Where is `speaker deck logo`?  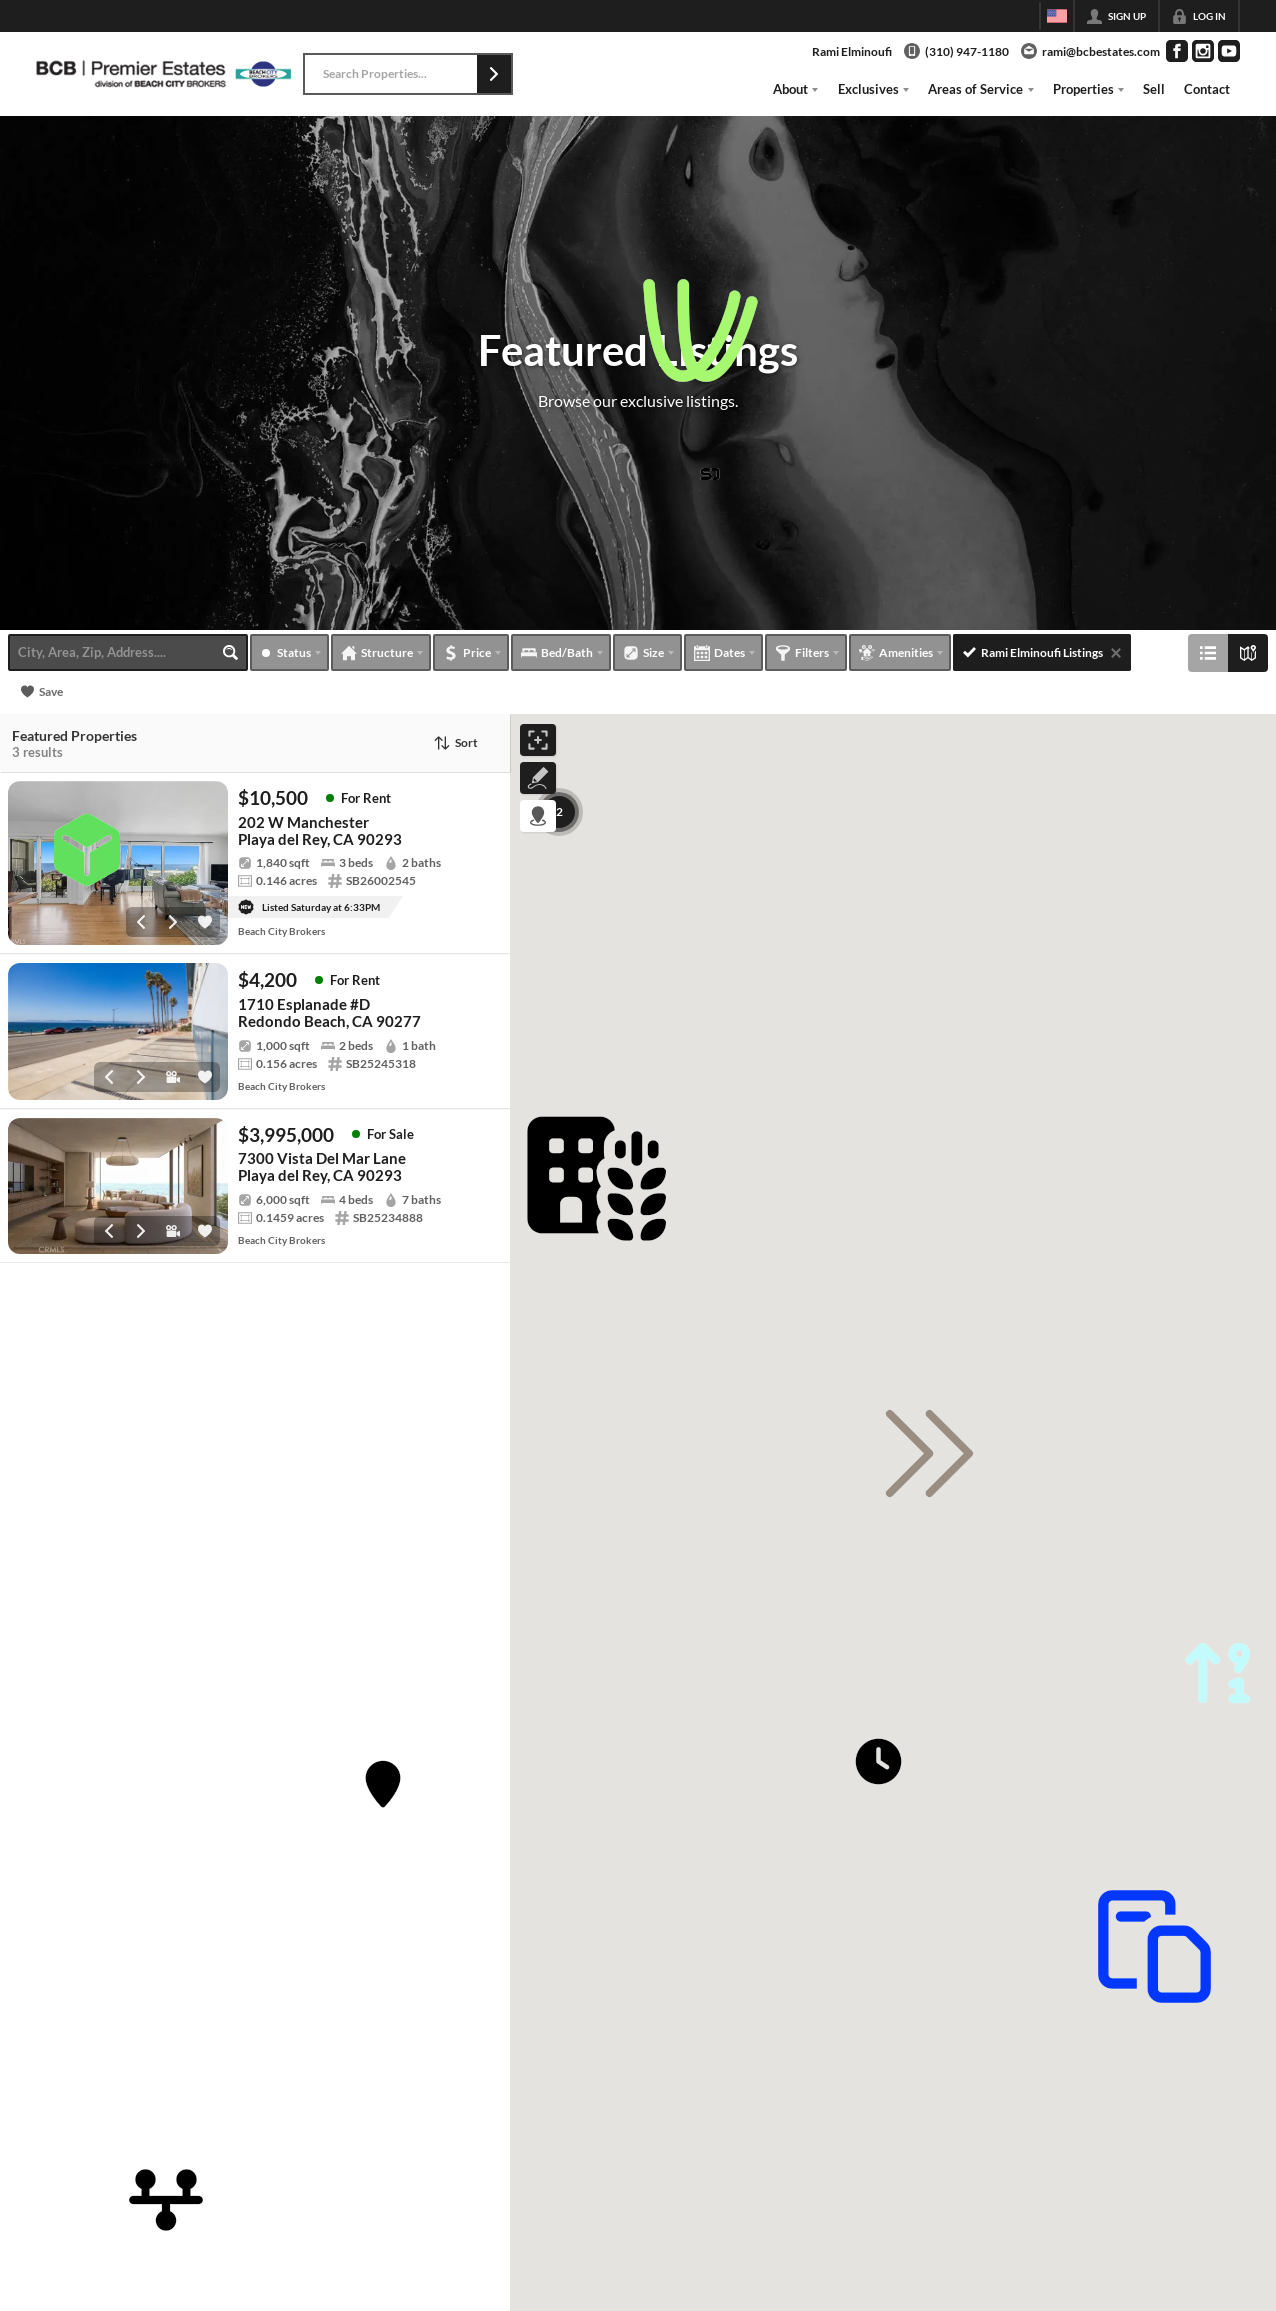 speaker deck logo is located at coordinates (710, 474).